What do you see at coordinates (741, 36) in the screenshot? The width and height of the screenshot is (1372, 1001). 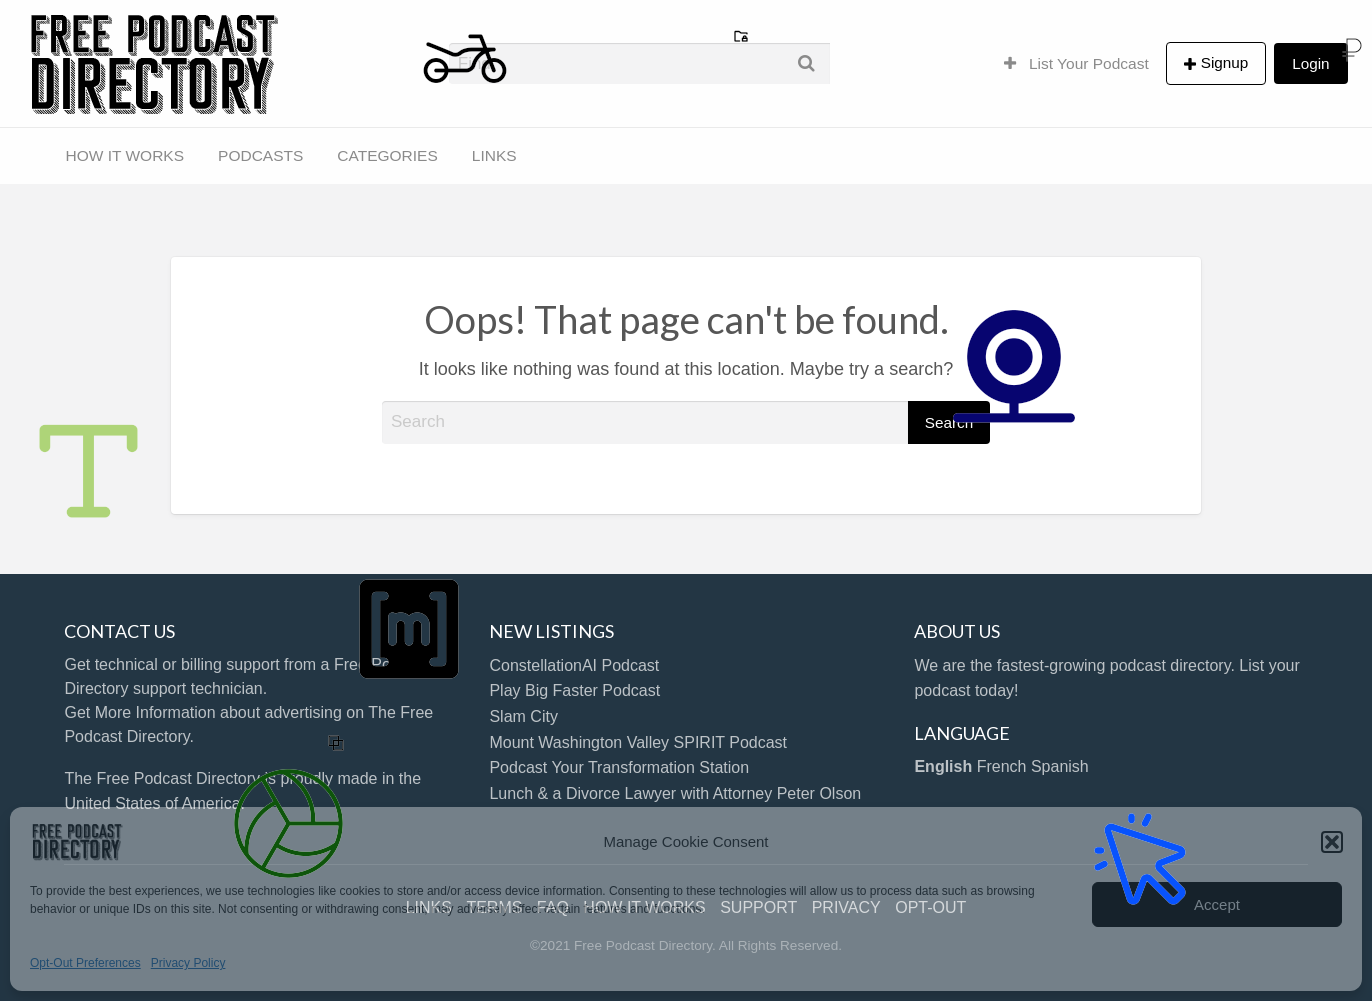 I see `access a password-protected folder` at bounding box center [741, 36].